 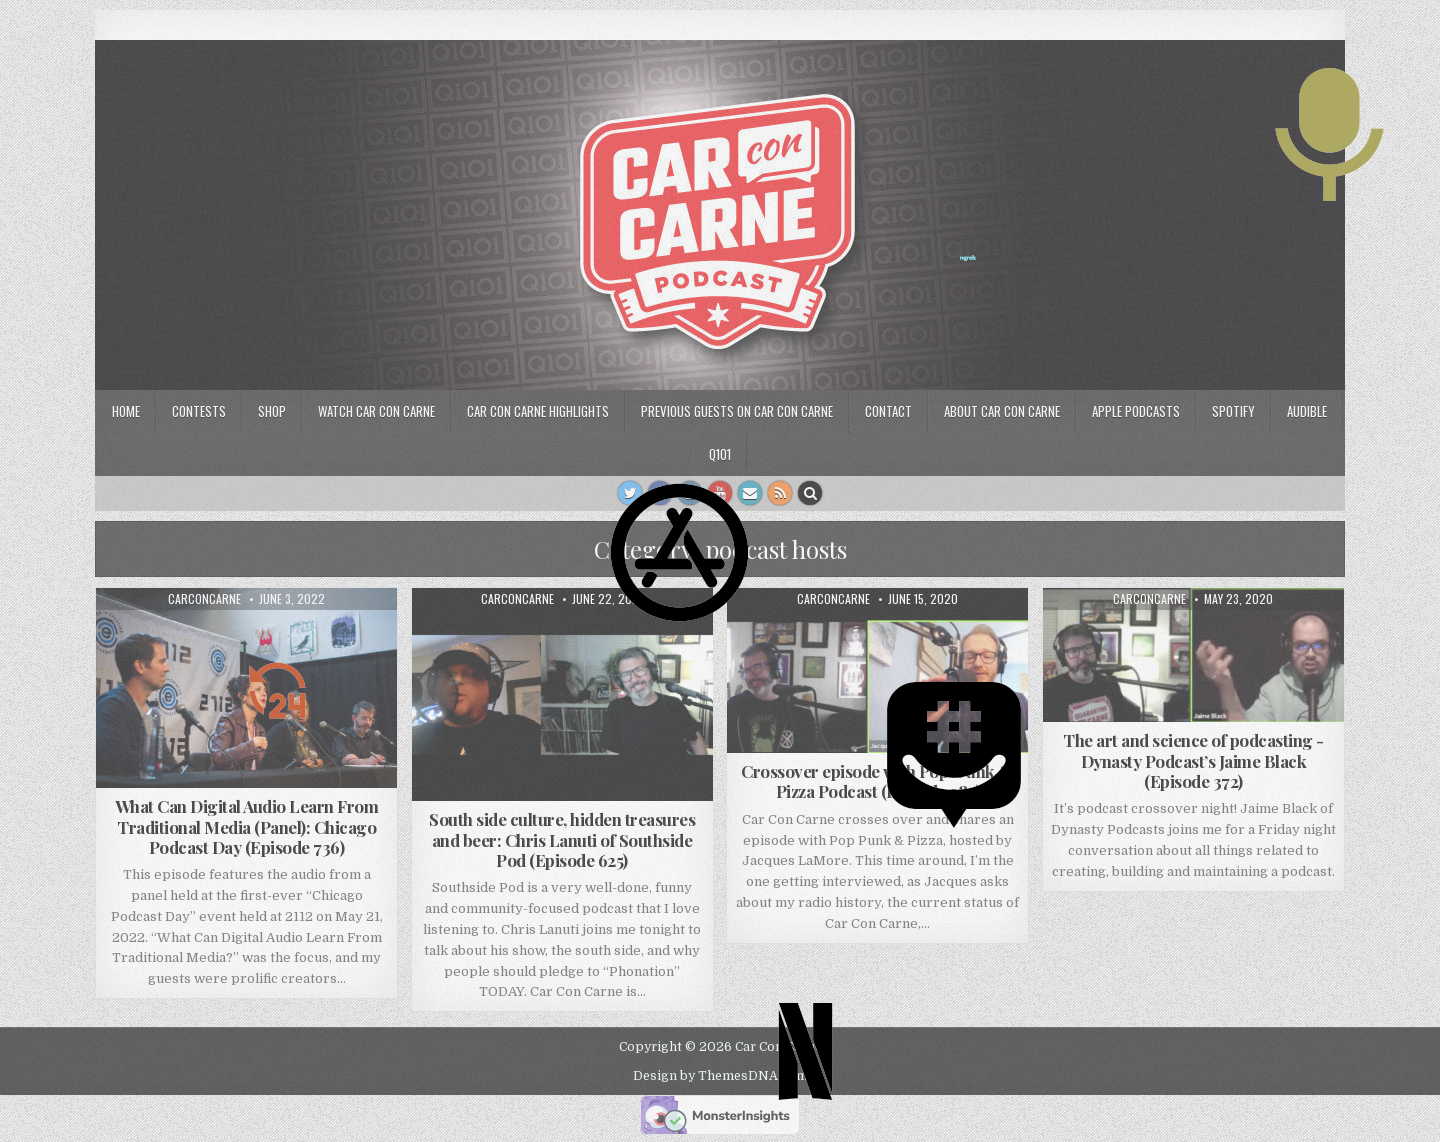 I want to click on open Netflix app, so click(x=805, y=1051).